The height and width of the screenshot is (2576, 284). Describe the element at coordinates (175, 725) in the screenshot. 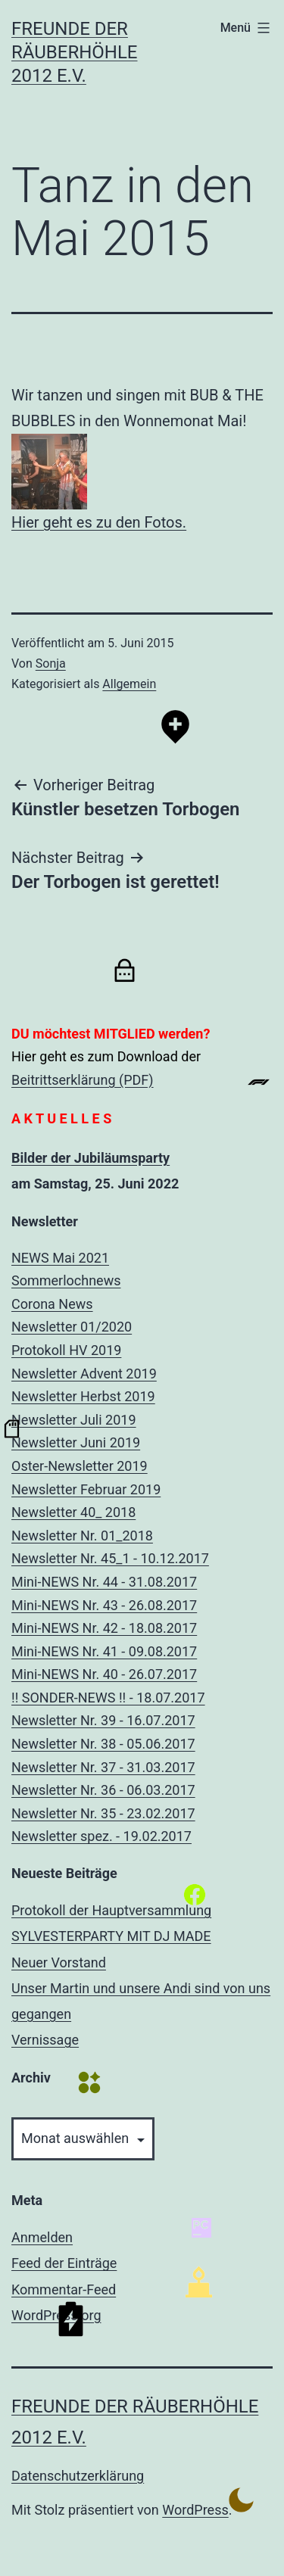

I see `add a new location pin` at that location.